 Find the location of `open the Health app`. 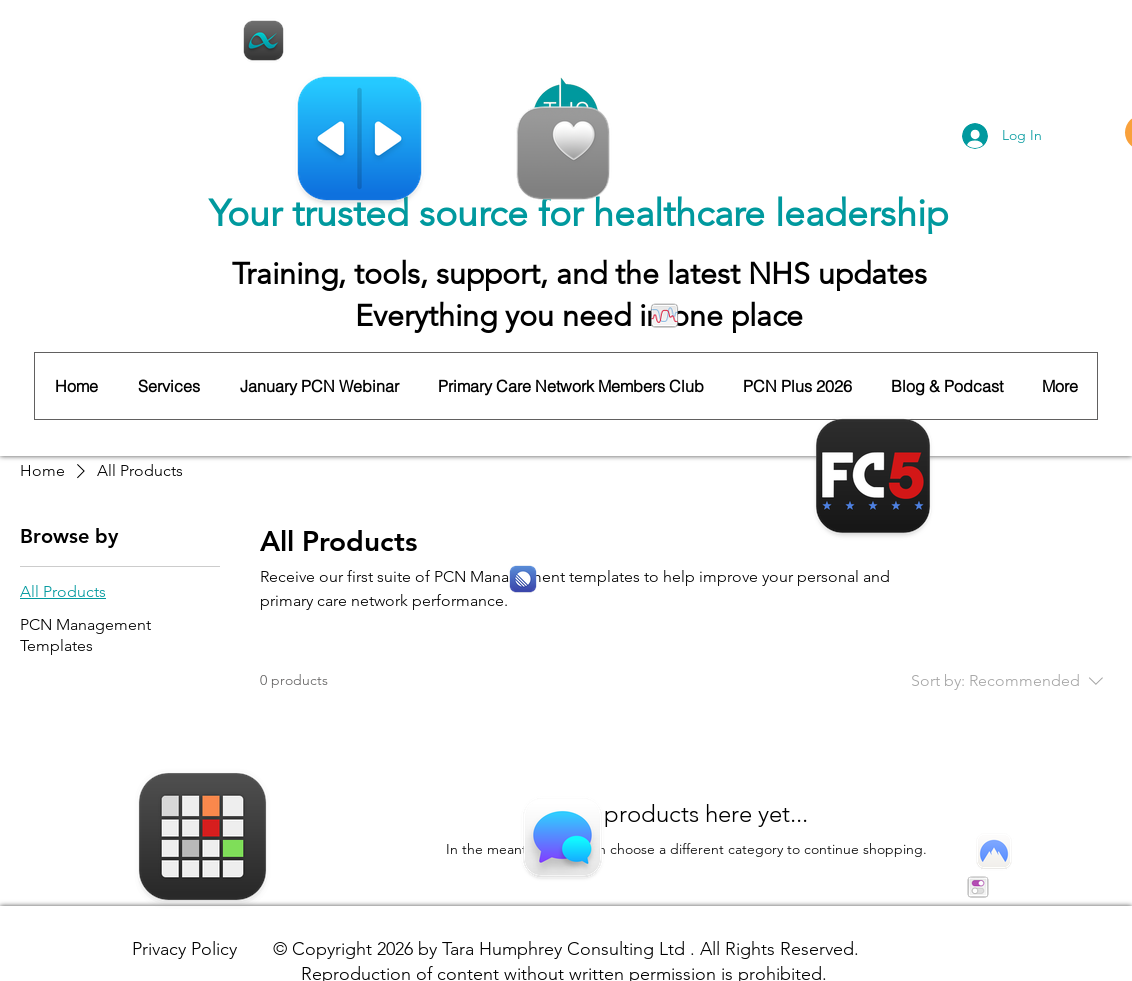

open the Health app is located at coordinates (563, 153).